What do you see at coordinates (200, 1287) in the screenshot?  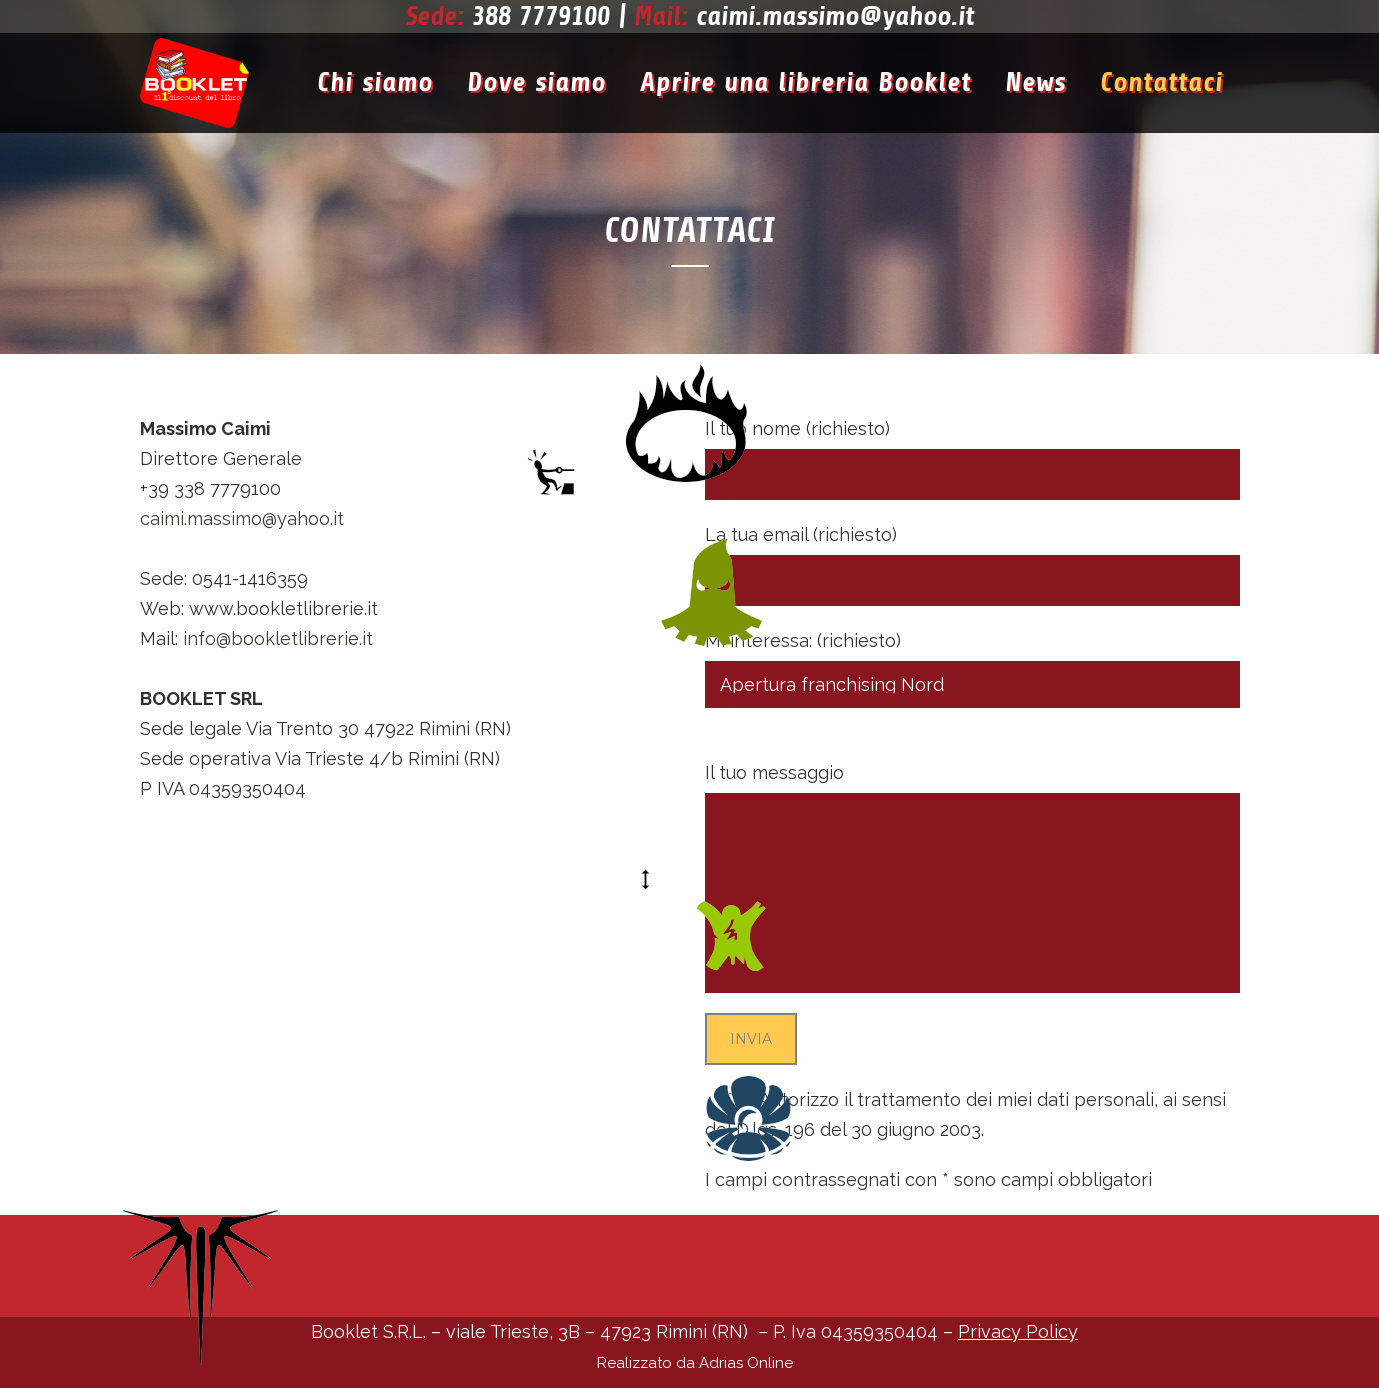 I see `select evil or dark faction in character creation` at bounding box center [200, 1287].